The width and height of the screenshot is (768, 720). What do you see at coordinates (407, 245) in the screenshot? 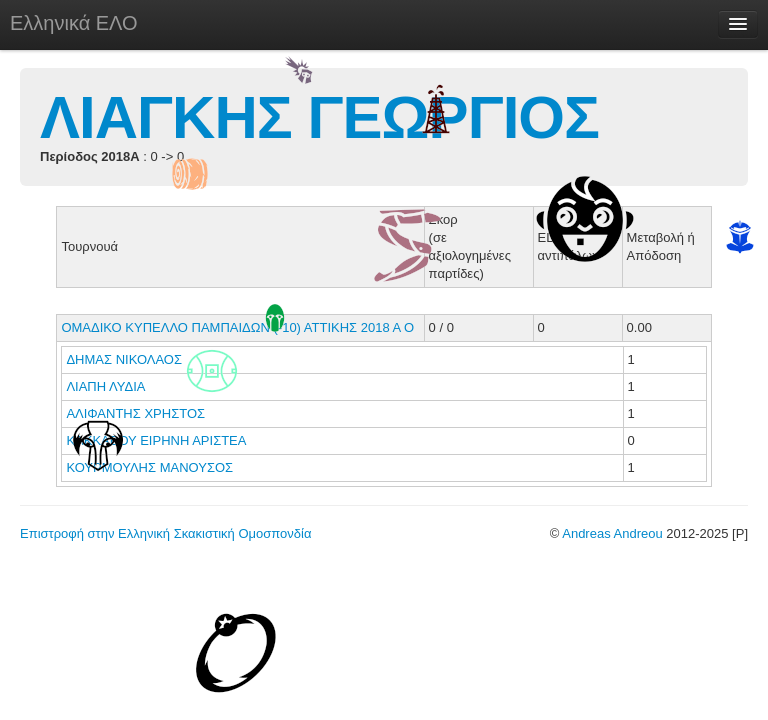
I see `select zat'nik'tel weapon in game inventory` at bounding box center [407, 245].